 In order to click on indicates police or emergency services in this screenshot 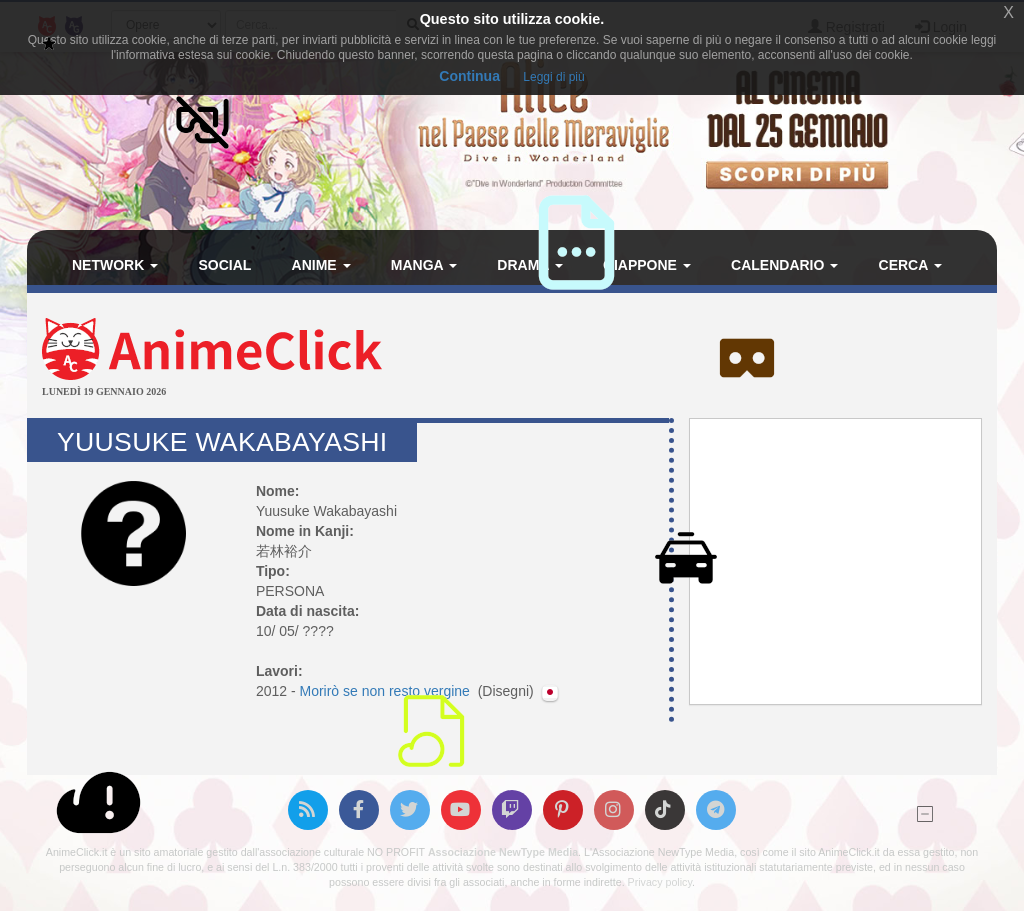, I will do `click(686, 561)`.